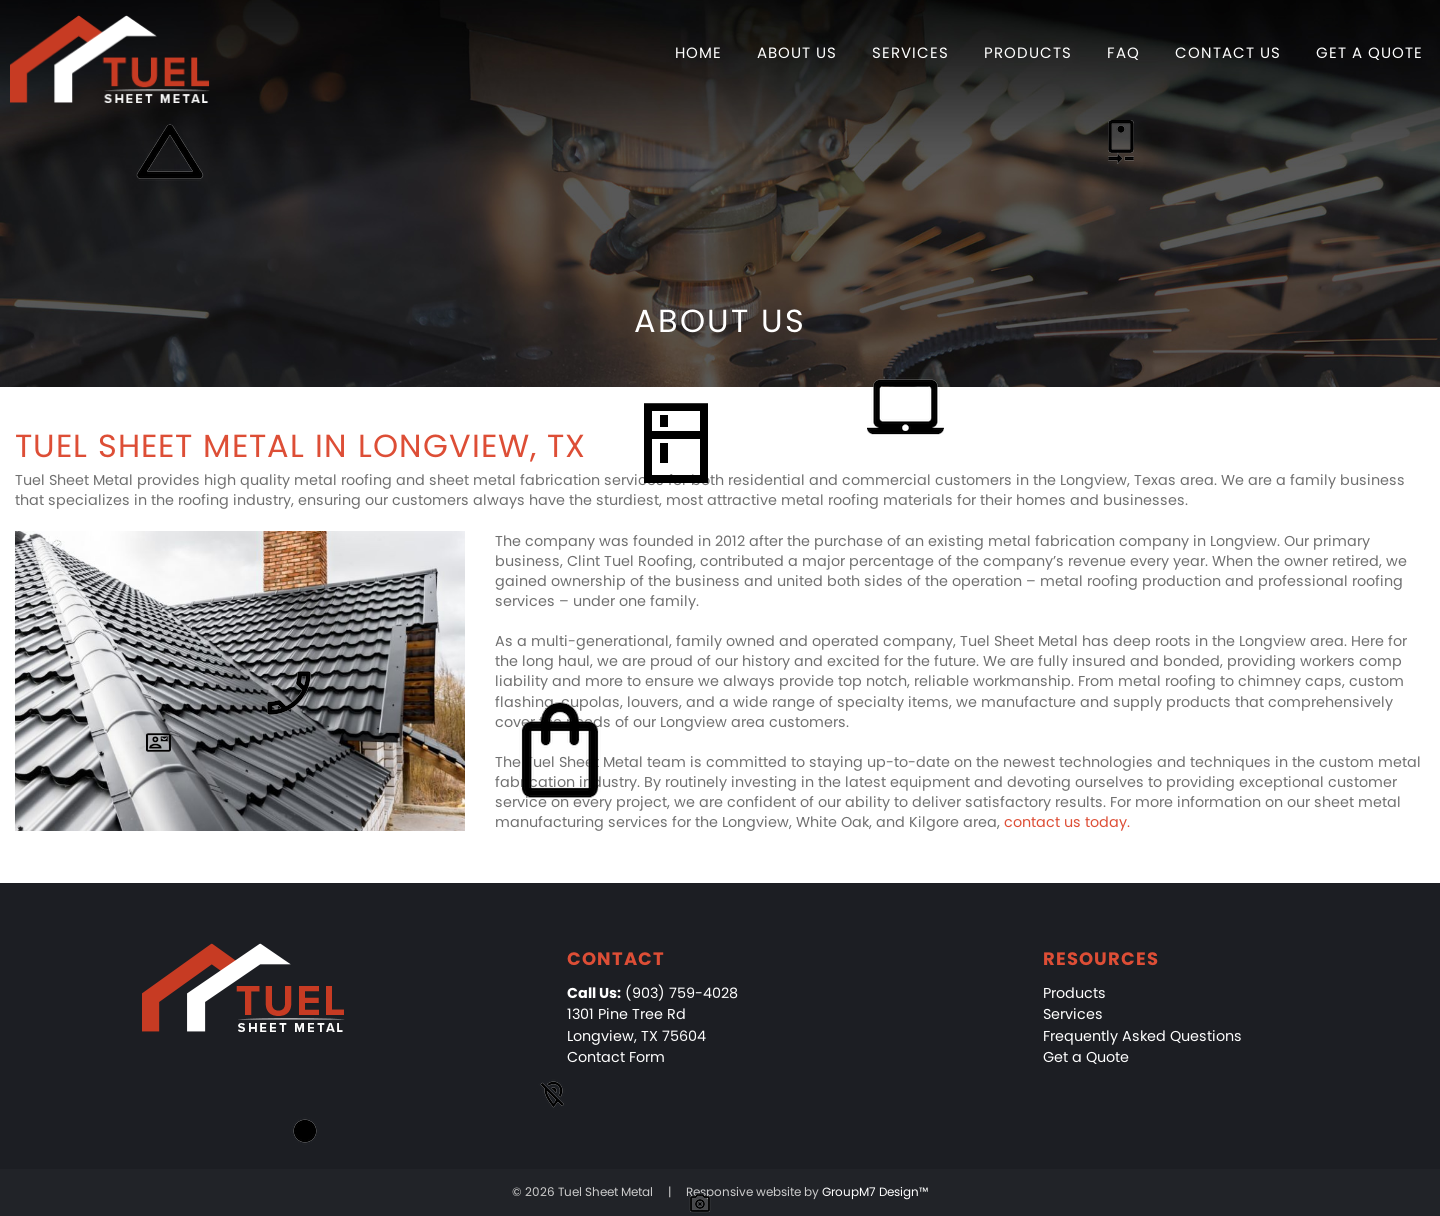 The width and height of the screenshot is (1440, 1216). I want to click on enhance or improve photo quality, so click(700, 1203).